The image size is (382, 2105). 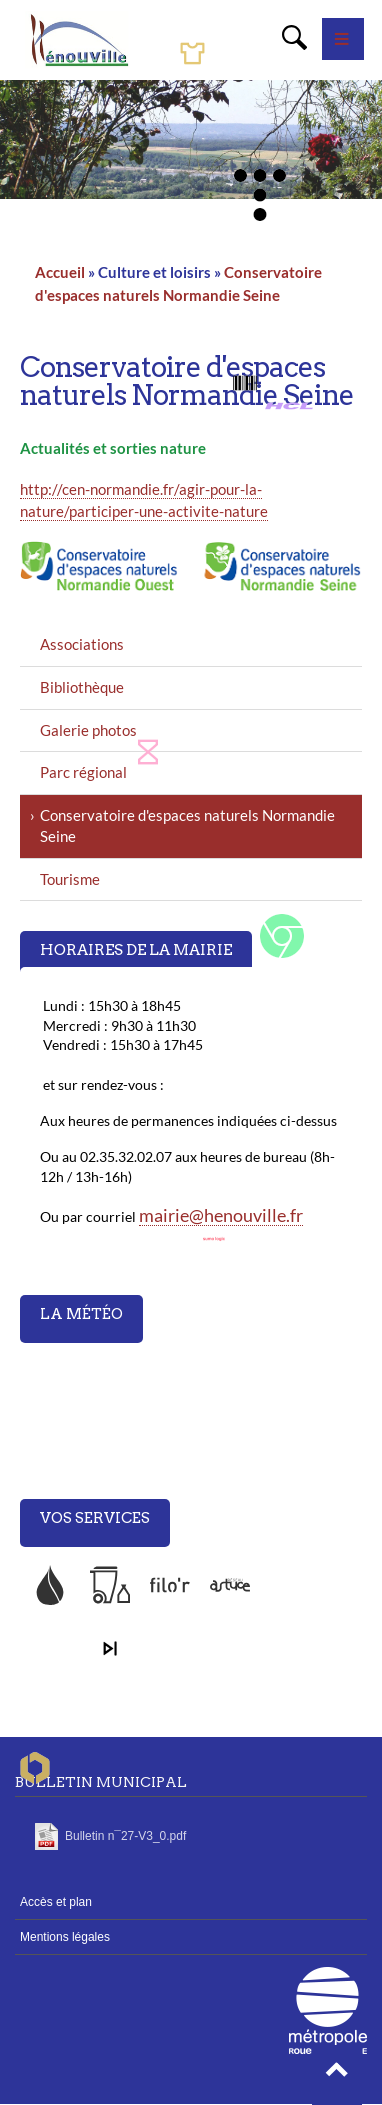 I want to click on visit tistory blog platform, so click(x=260, y=195).